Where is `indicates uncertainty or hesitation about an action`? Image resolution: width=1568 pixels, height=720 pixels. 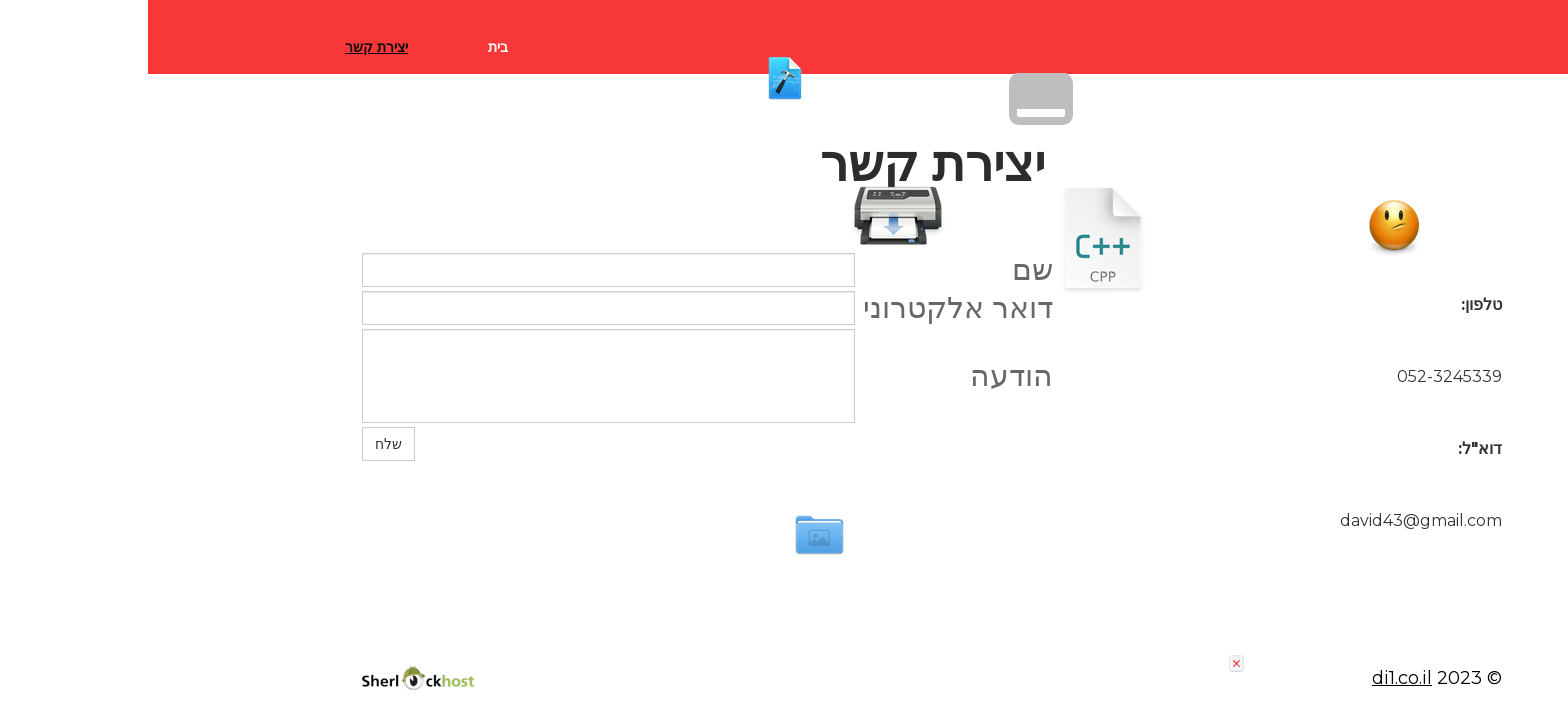 indicates uncertainty or hesitation about an action is located at coordinates (1394, 227).